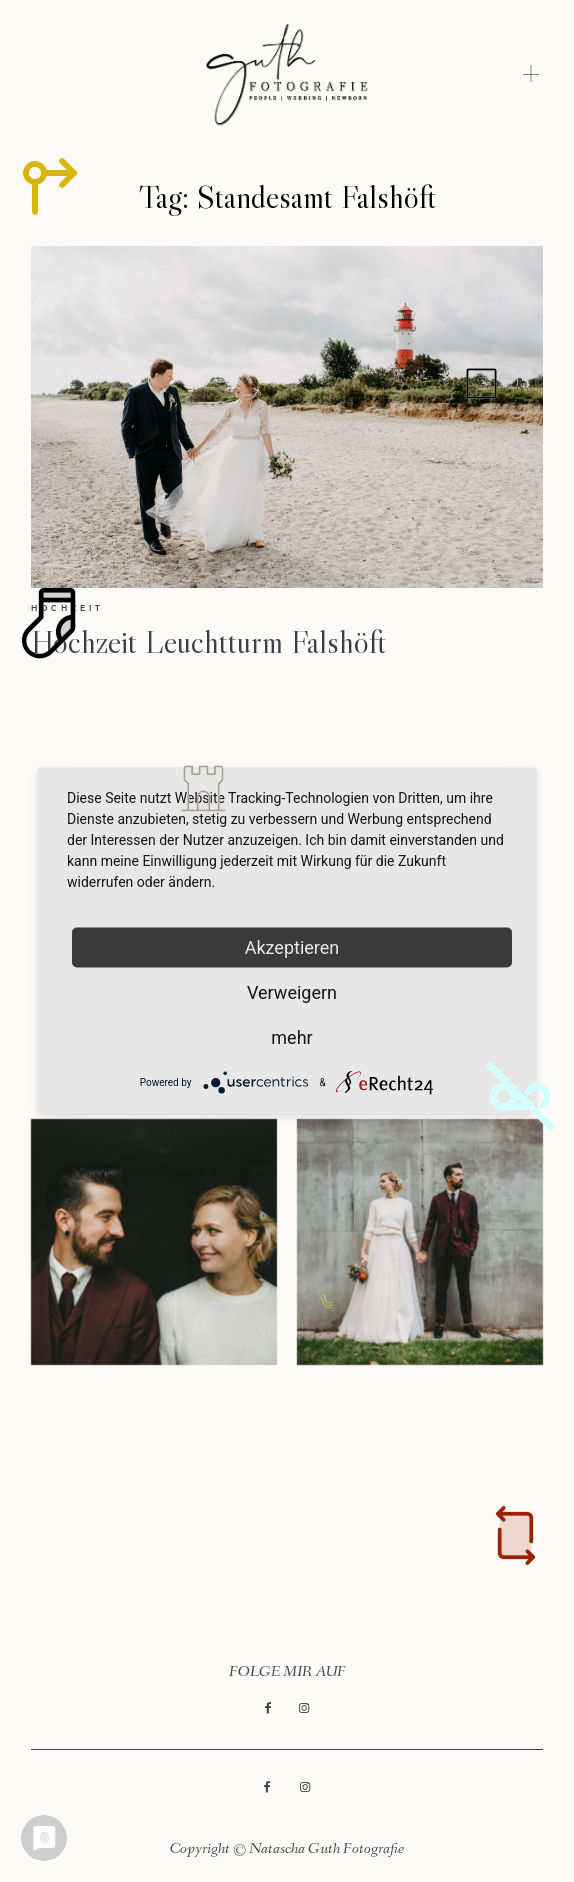 The image size is (574, 1882). I want to click on voicemail disabled or unavailable, so click(520, 1096).